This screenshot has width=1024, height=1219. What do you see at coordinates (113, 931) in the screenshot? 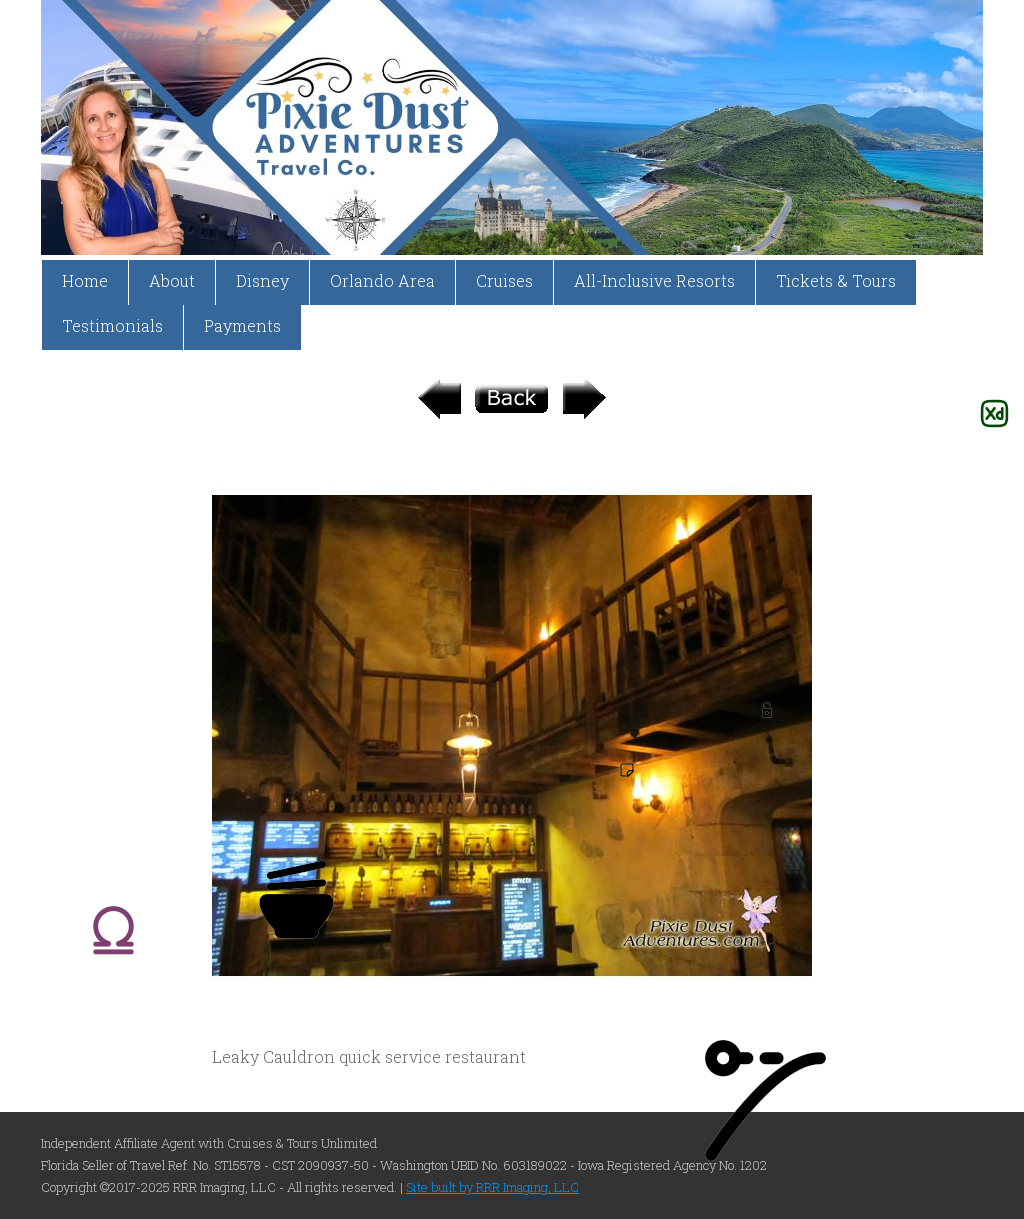
I see `libra zodiac sign symbol` at bounding box center [113, 931].